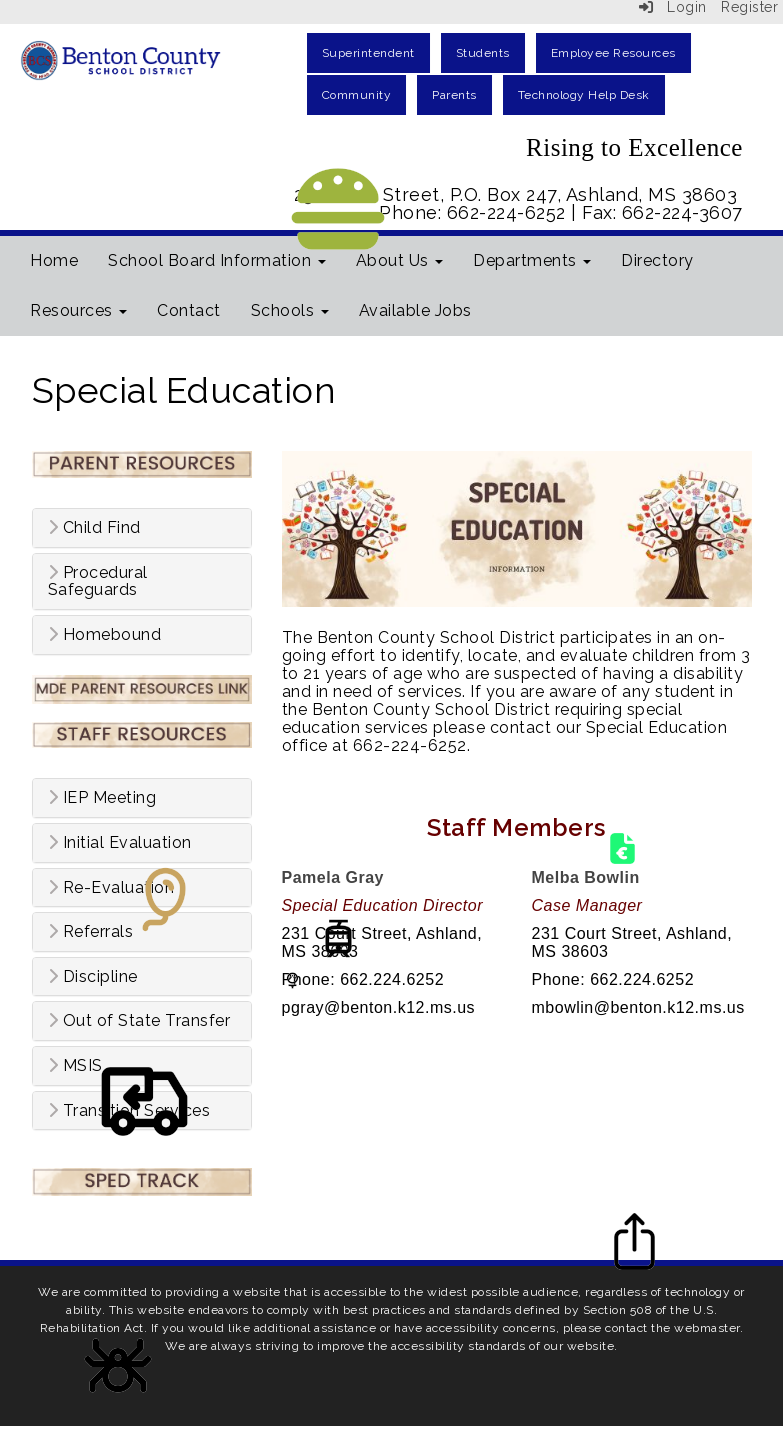 Image resolution: width=783 pixels, height=1436 pixels. I want to click on share content to another app or service, so click(634, 1241).